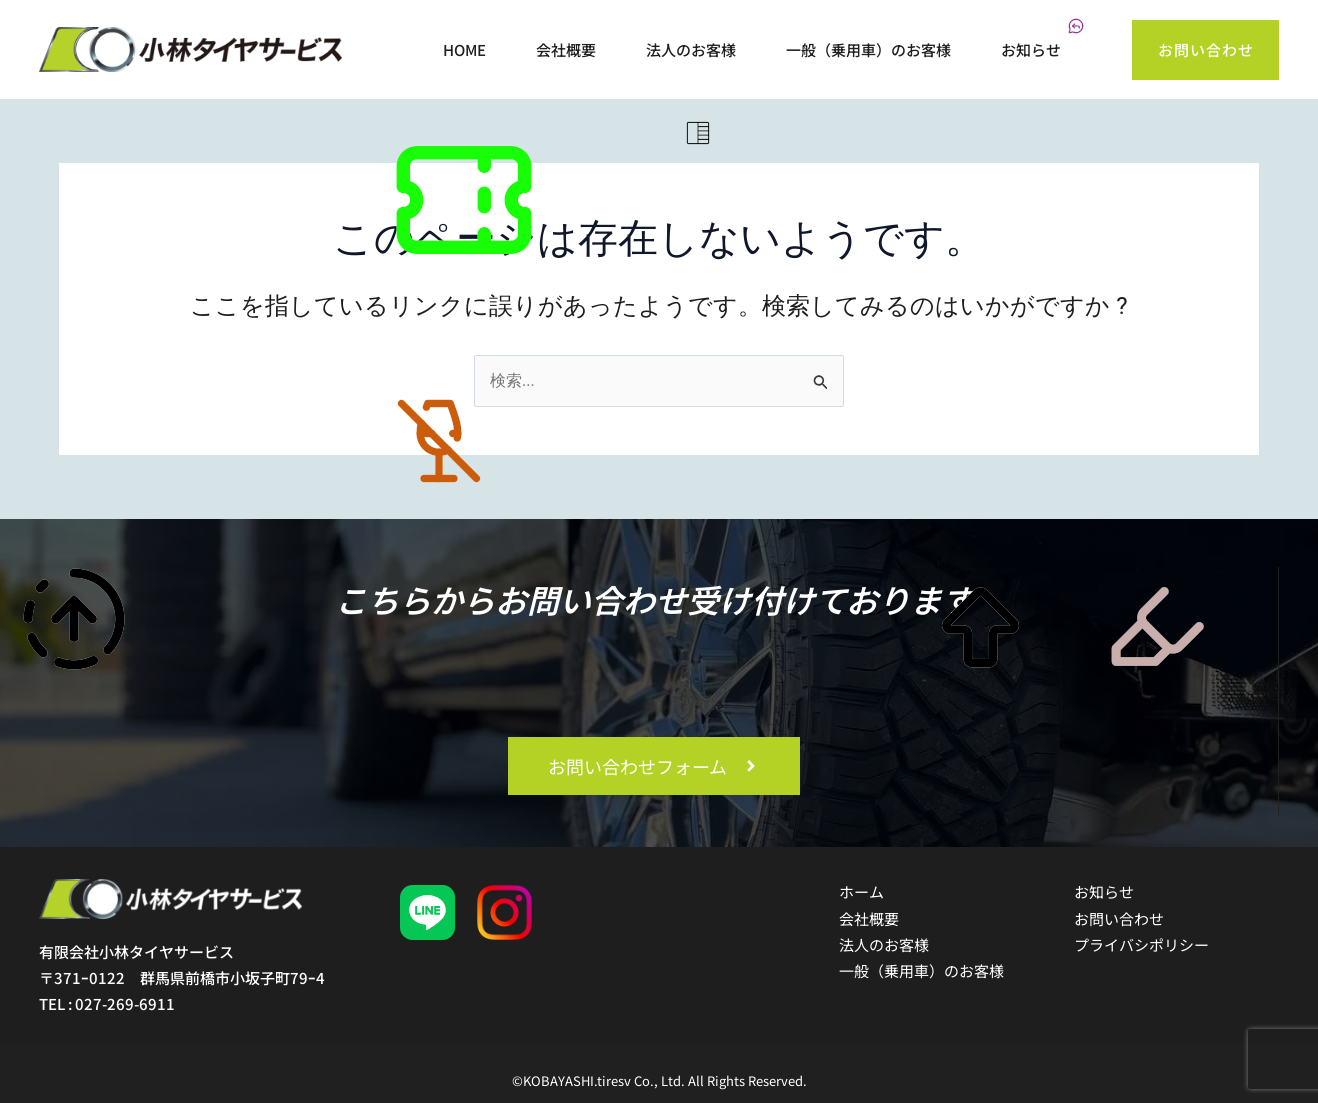  What do you see at coordinates (698, 133) in the screenshot?
I see `toggle half-fill or partial selection` at bounding box center [698, 133].